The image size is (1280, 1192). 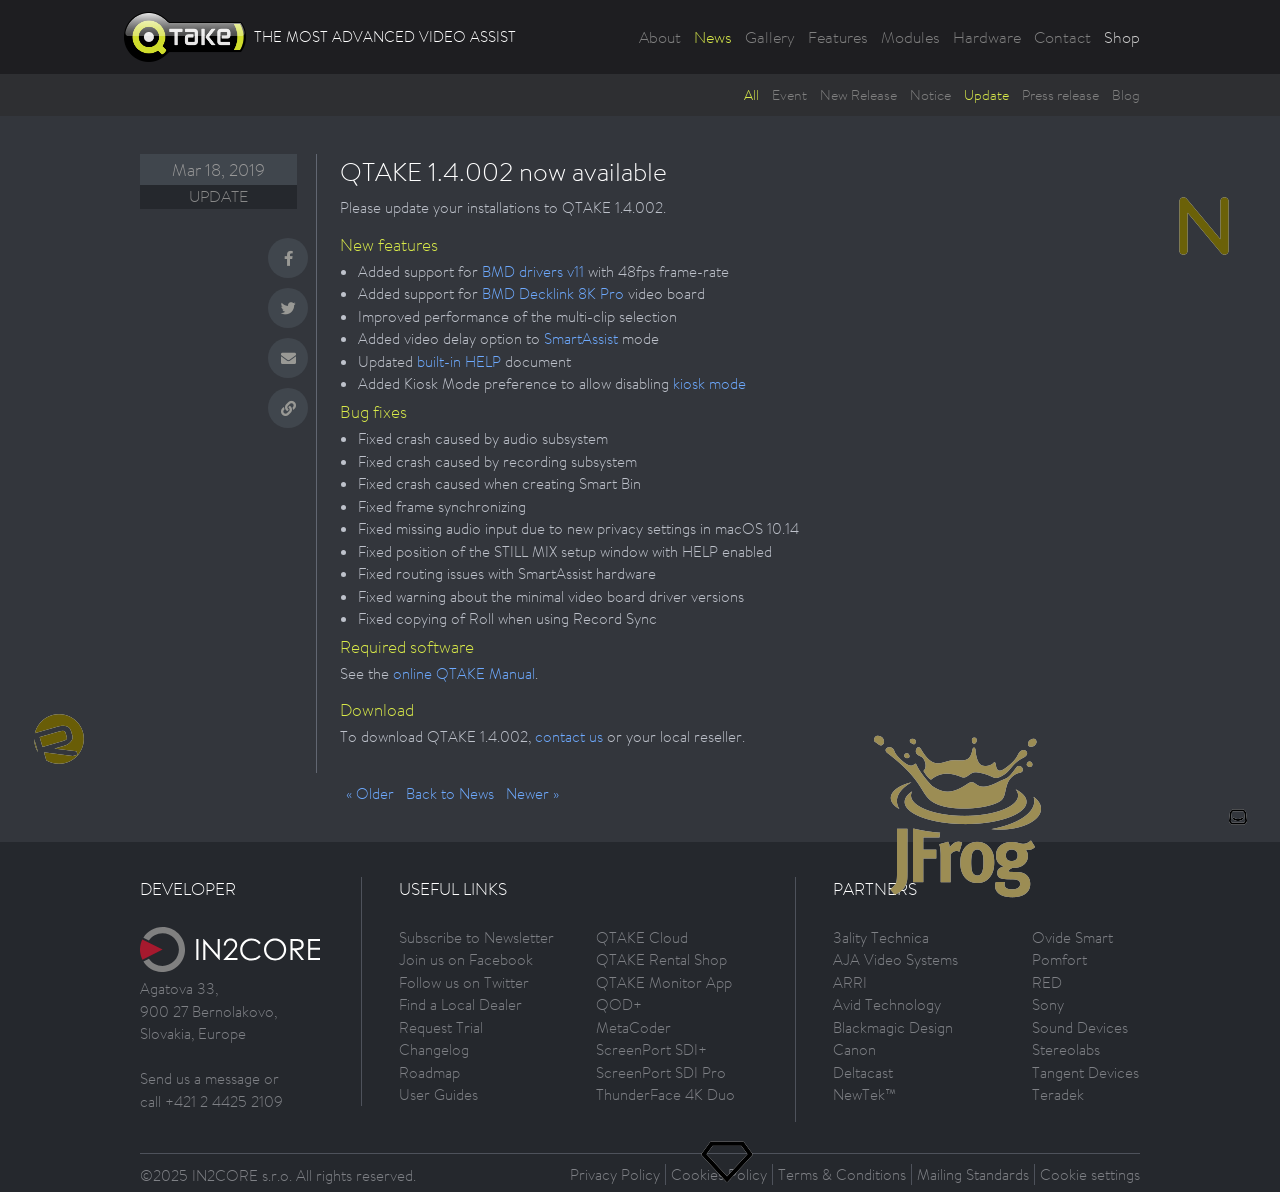 What do you see at coordinates (1238, 817) in the screenshot?
I see `open the Salla e-commerce platform` at bounding box center [1238, 817].